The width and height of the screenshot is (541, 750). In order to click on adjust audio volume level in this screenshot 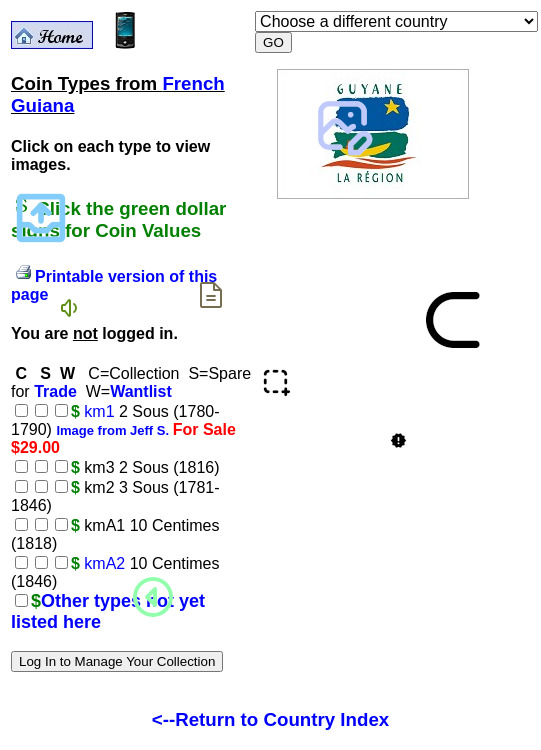, I will do `click(71, 308)`.